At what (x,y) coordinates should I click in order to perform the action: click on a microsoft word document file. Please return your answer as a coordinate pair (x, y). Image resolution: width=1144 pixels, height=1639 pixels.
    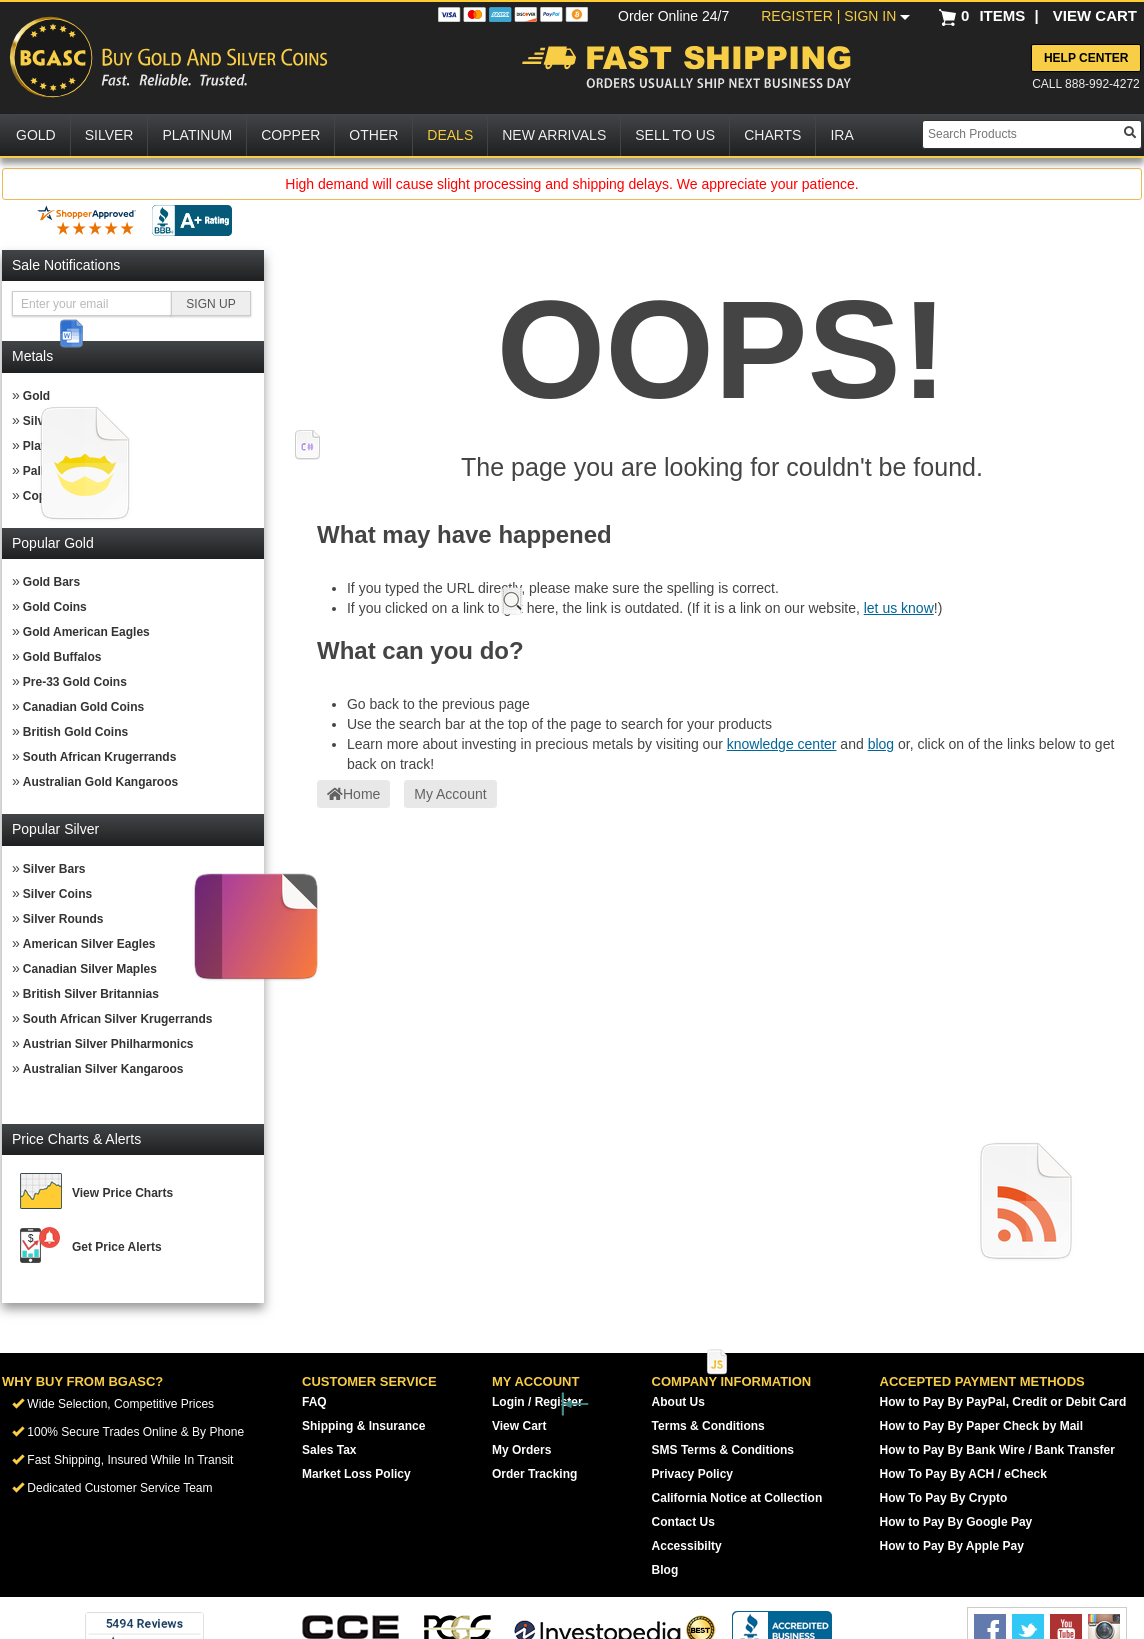
    Looking at the image, I should click on (71, 333).